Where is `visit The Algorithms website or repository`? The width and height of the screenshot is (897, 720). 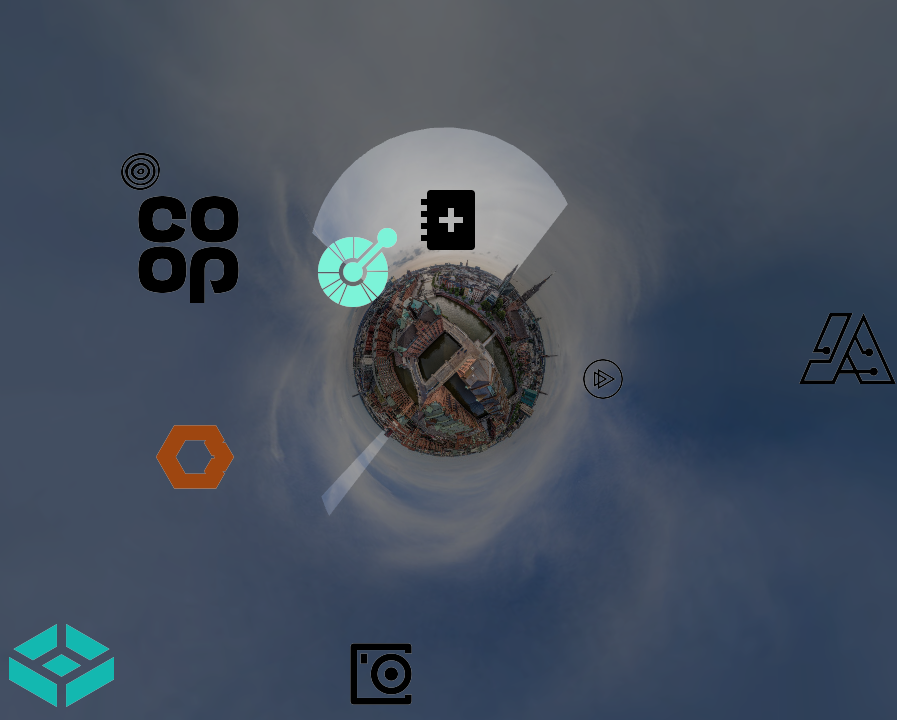
visit The Algorithms website or repository is located at coordinates (847, 348).